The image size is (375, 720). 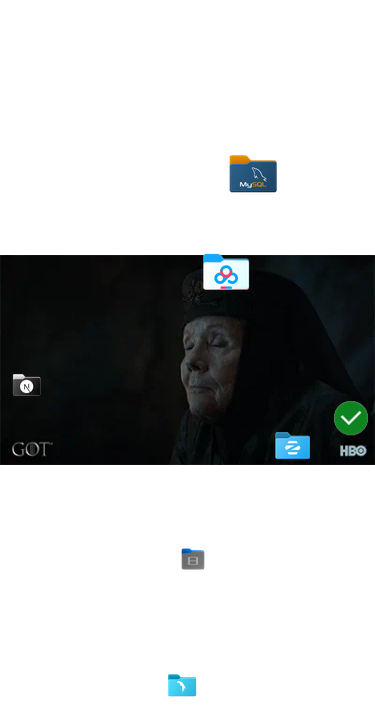 I want to click on open zorin os system folder, so click(x=292, y=446).